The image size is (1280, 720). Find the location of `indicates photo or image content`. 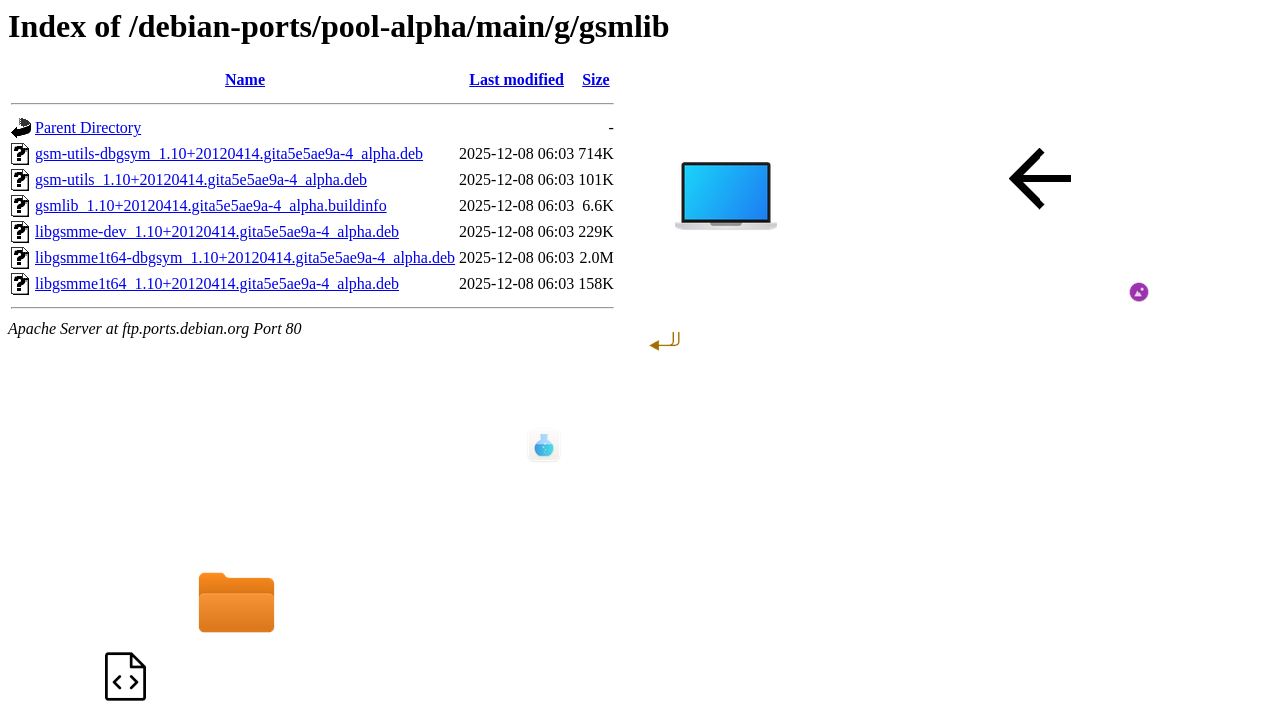

indicates photo or image content is located at coordinates (1139, 292).